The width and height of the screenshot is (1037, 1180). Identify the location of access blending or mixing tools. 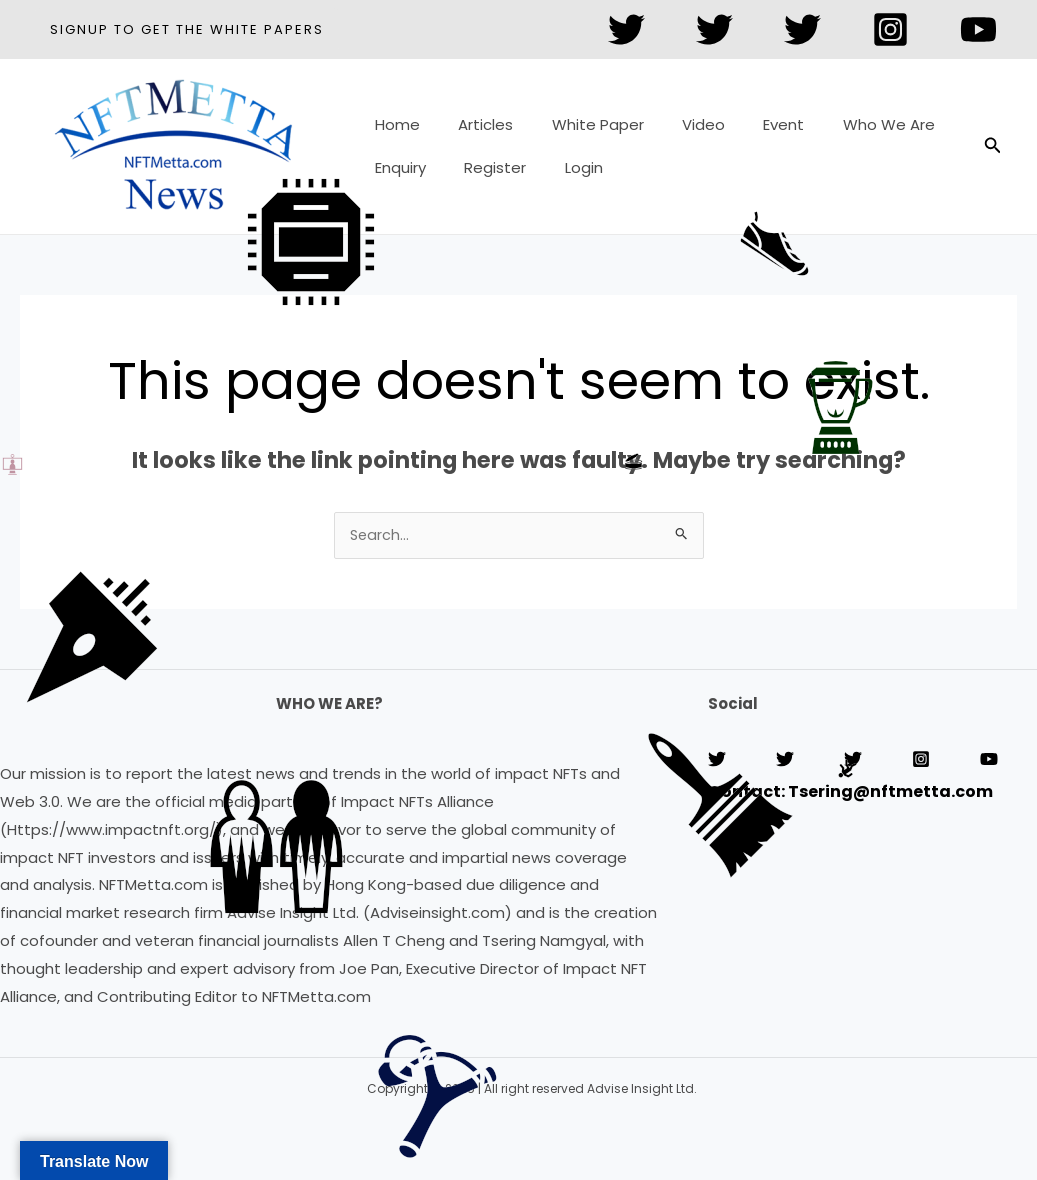
(835, 407).